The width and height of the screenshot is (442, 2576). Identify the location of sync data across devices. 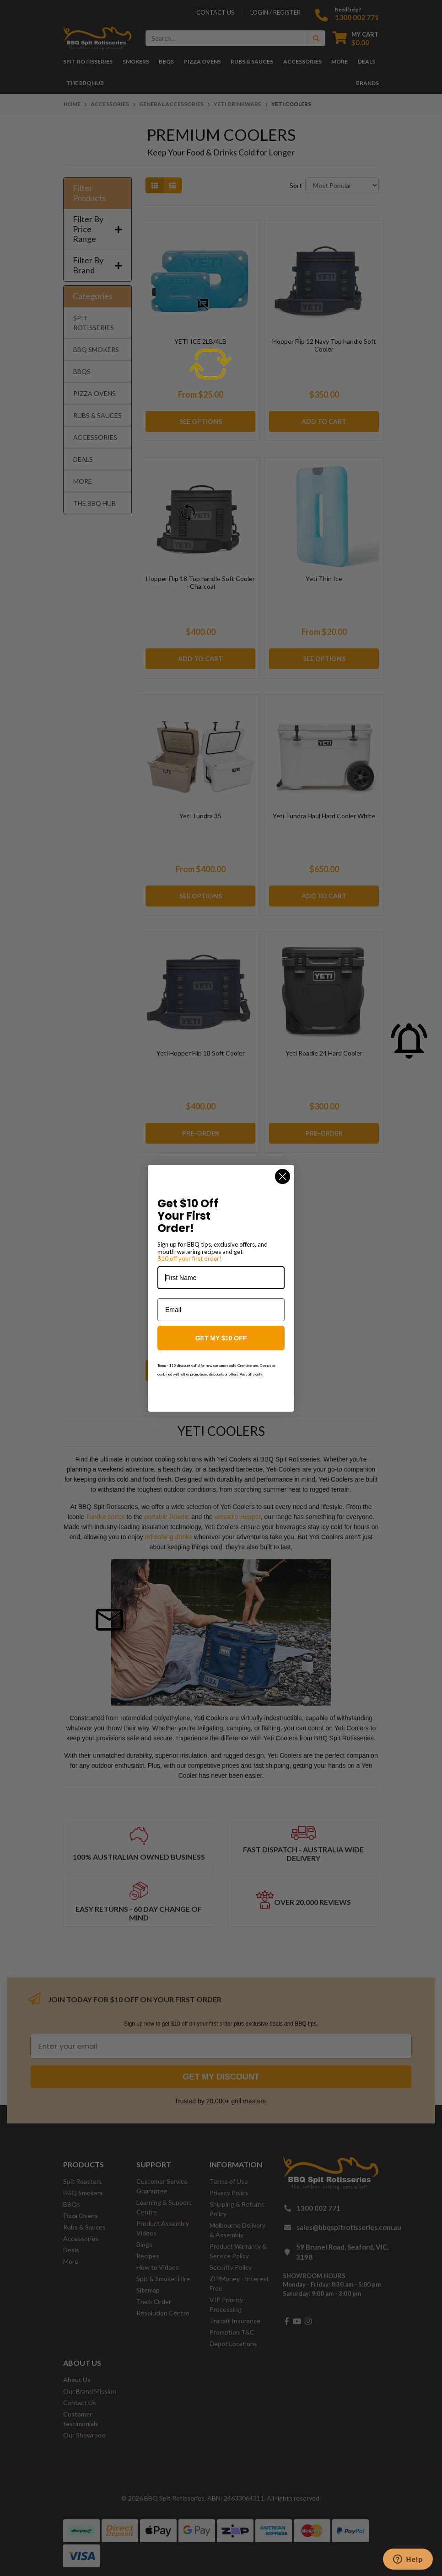
(188, 512).